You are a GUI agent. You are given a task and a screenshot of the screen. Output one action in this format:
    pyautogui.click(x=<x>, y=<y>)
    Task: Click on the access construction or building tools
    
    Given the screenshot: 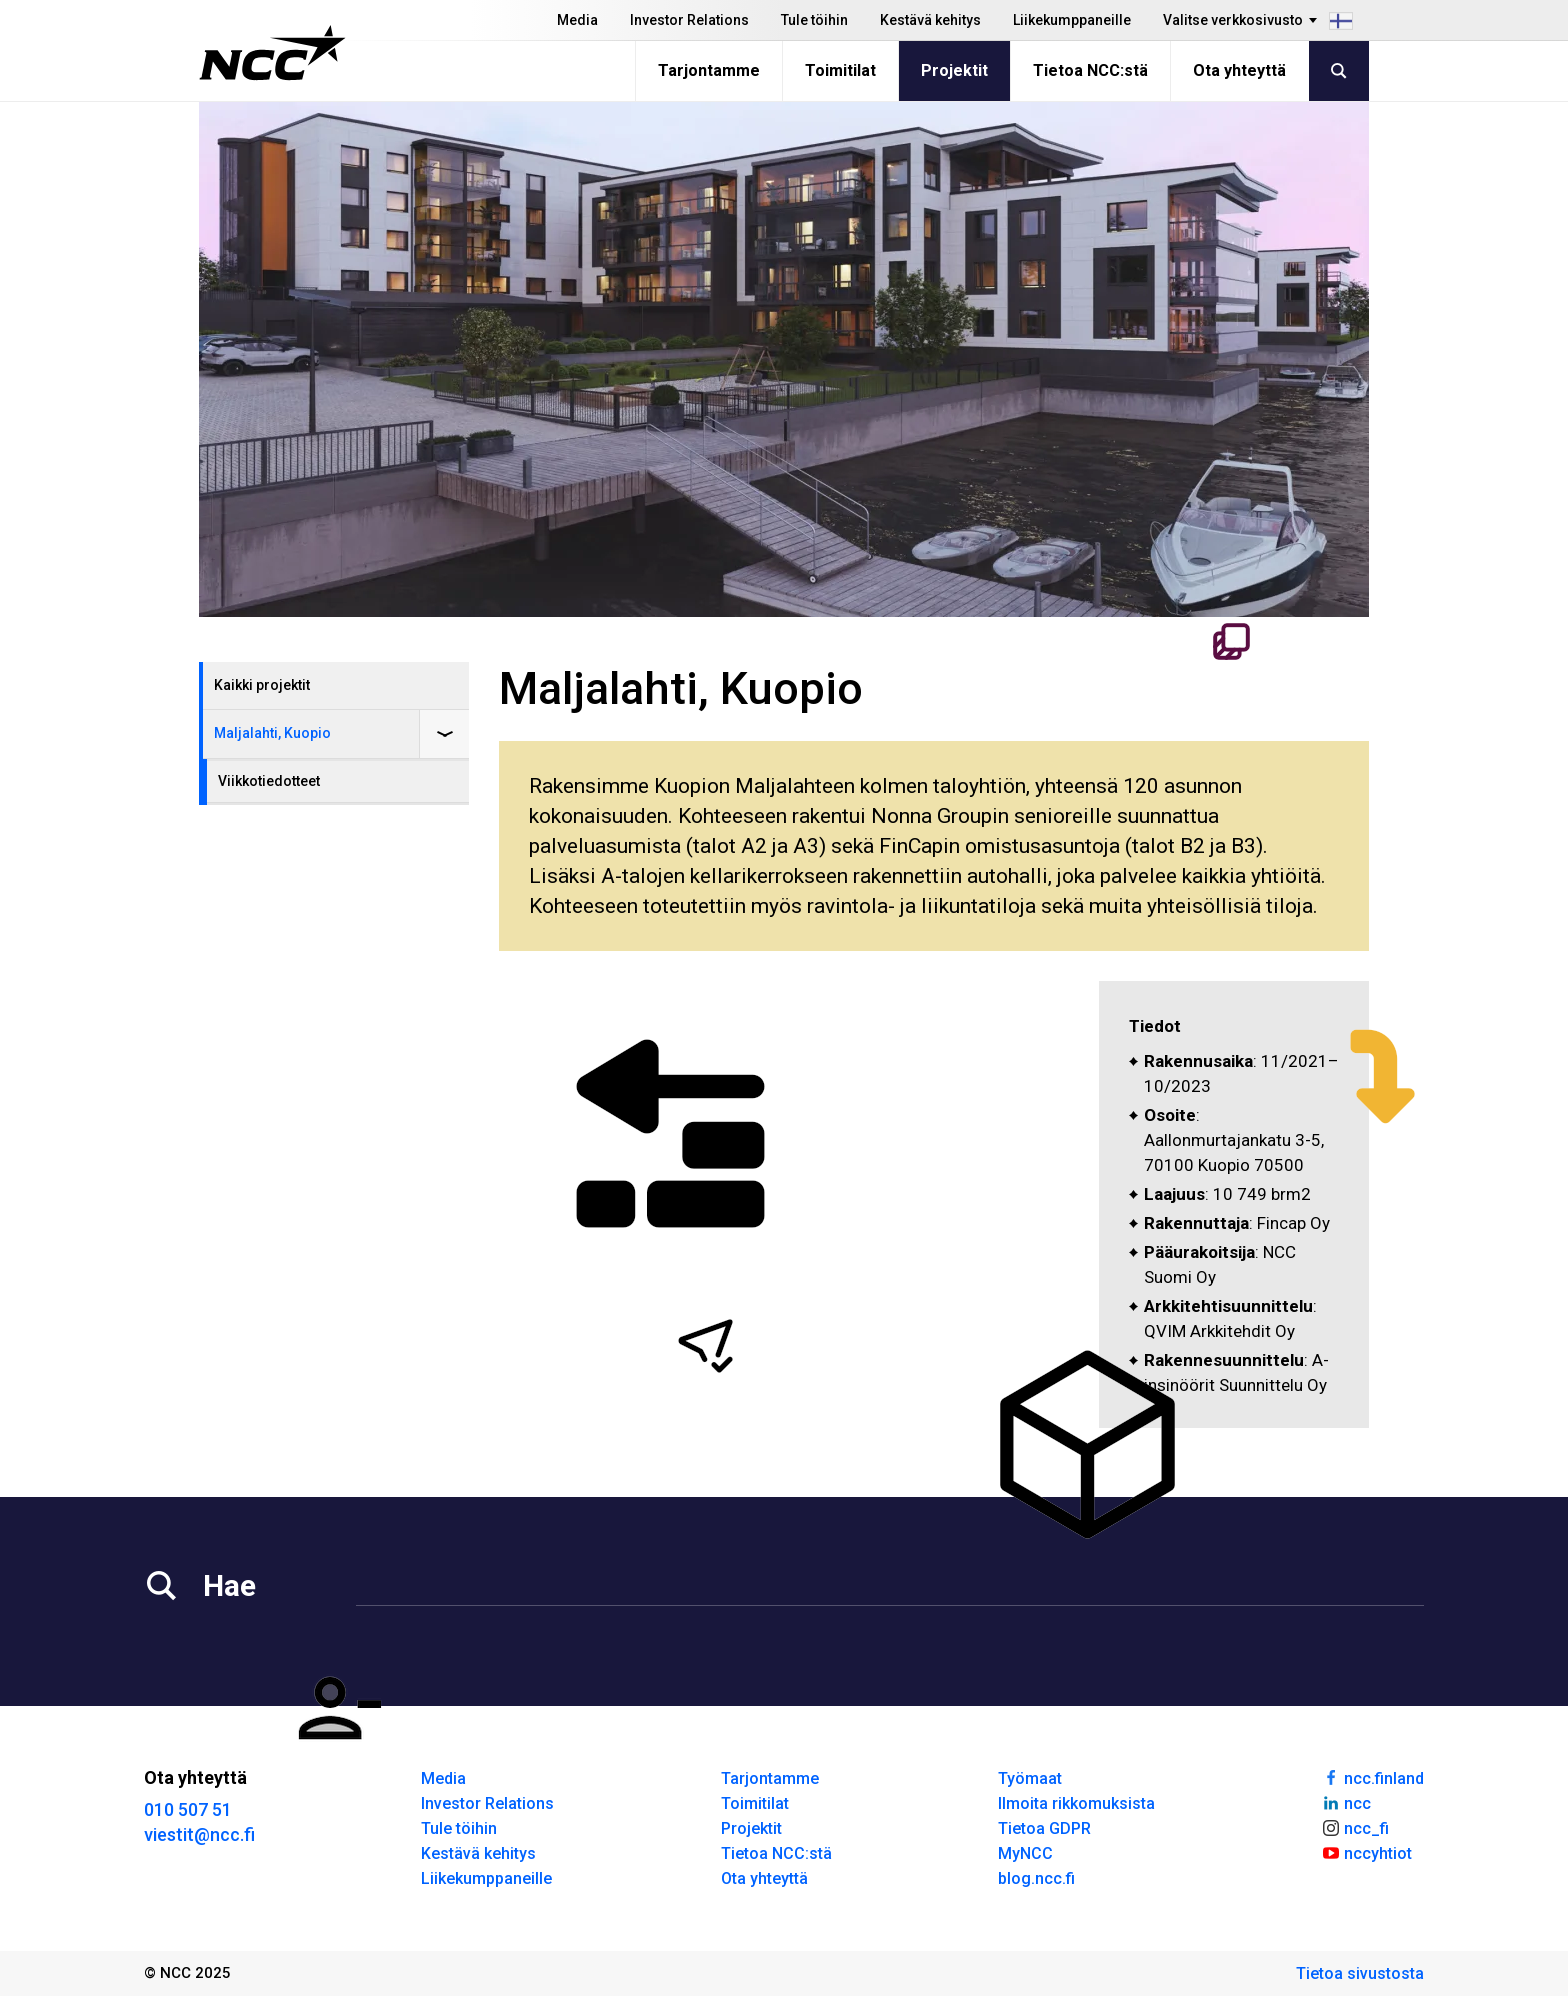 What is the action you would take?
    pyautogui.click(x=670, y=1133)
    